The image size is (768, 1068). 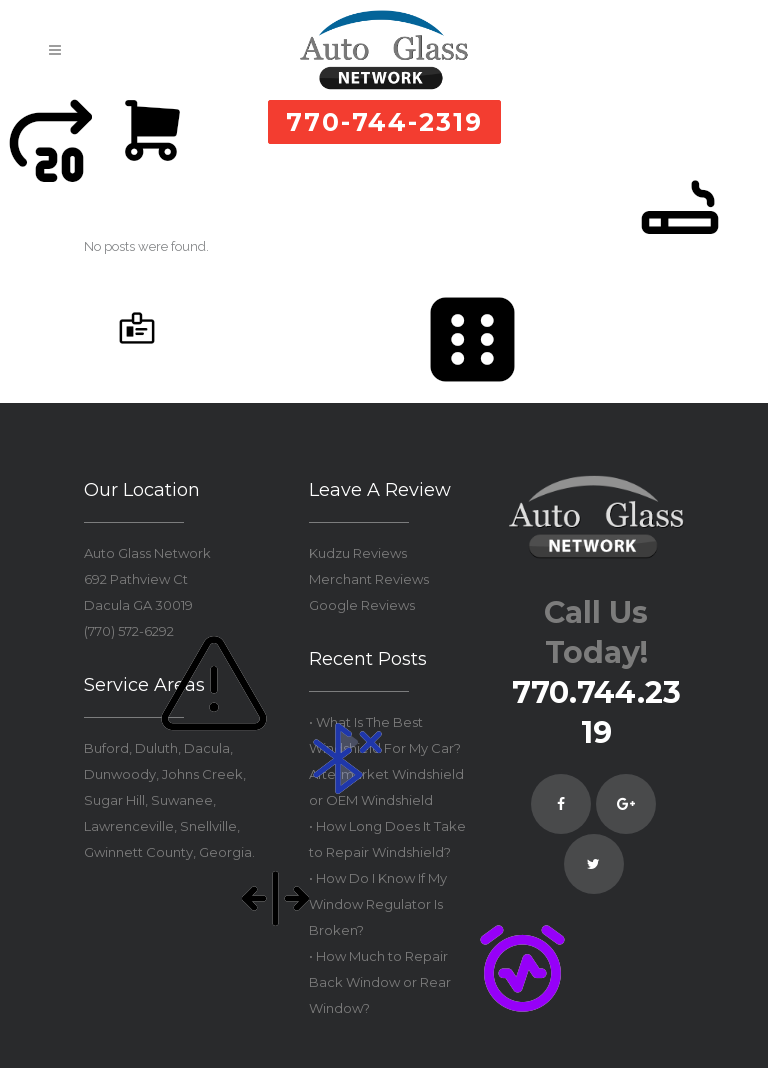 What do you see at coordinates (343, 758) in the screenshot?
I see `bluetooth is disabled or turned off` at bounding box center [343, 758].